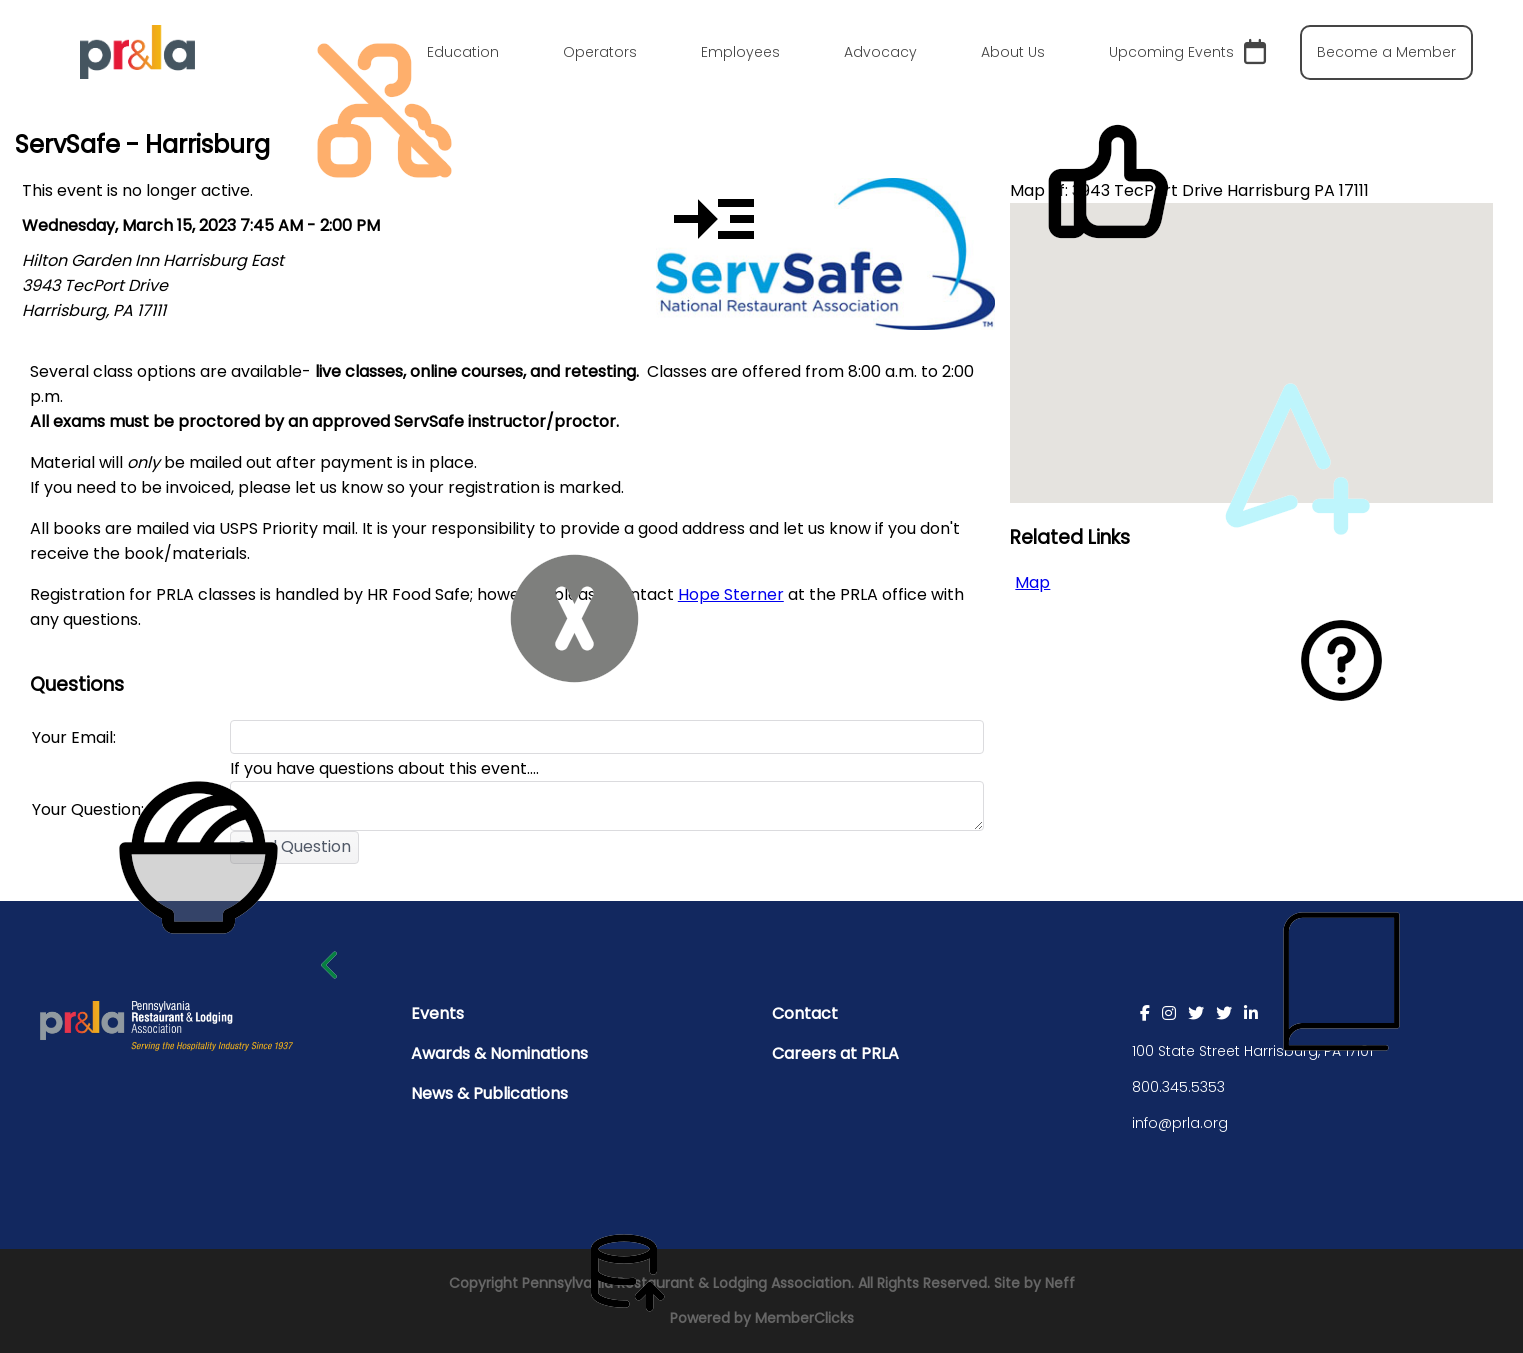  I want to click on disable site structure view, so click(384, 110).